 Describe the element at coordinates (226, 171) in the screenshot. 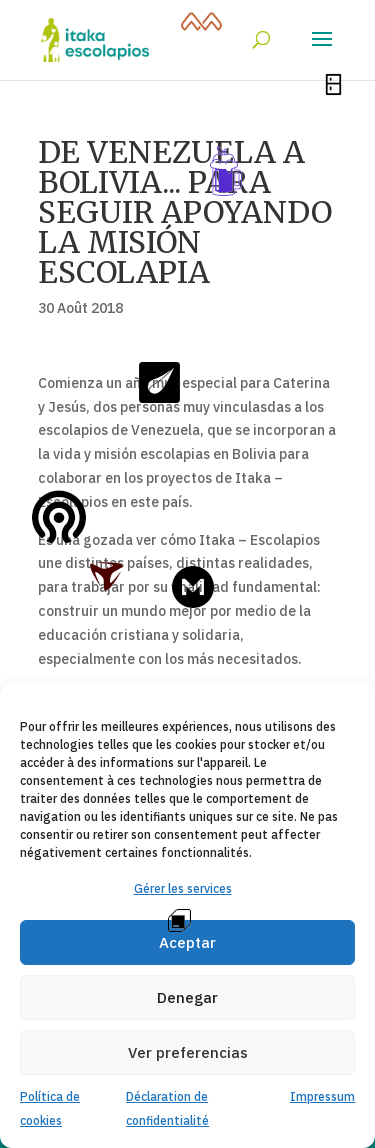

I see `link to homebrew package manager website` at that location.